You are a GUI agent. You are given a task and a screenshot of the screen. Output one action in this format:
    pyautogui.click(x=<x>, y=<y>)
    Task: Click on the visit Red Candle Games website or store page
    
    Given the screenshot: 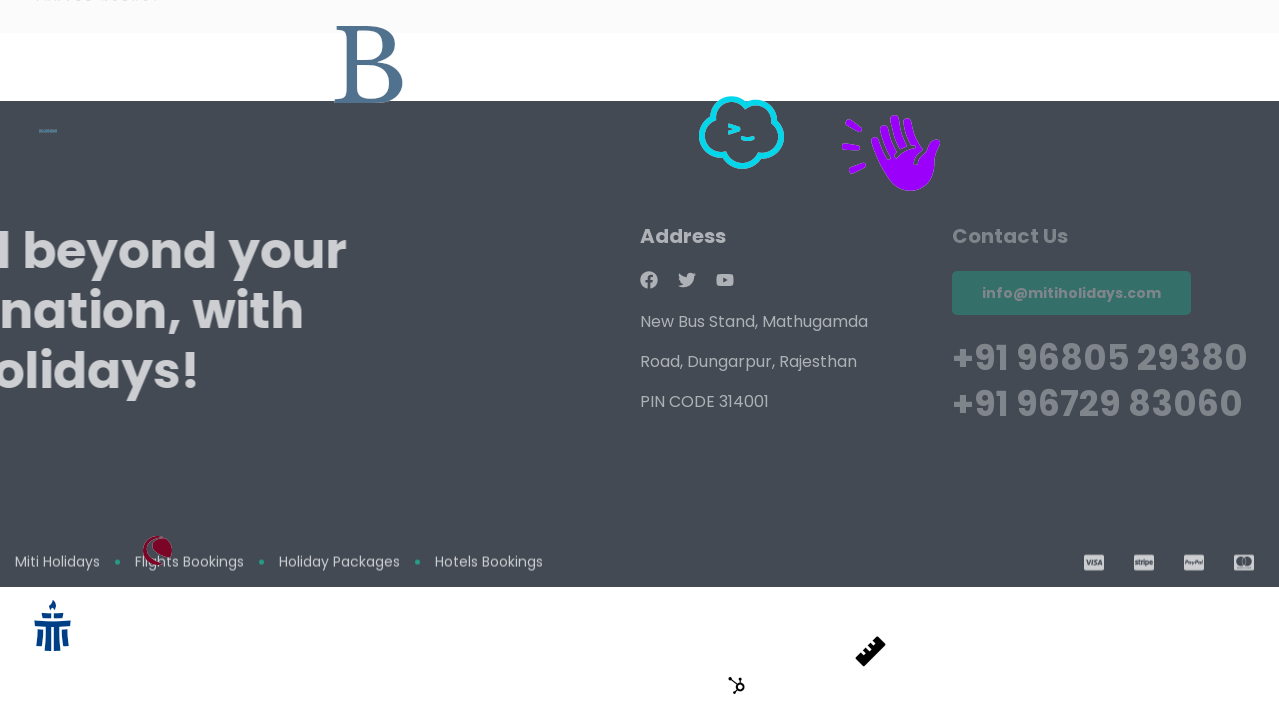 What is the action you would take?
    pyautogui.click(x=52, y=625)
    